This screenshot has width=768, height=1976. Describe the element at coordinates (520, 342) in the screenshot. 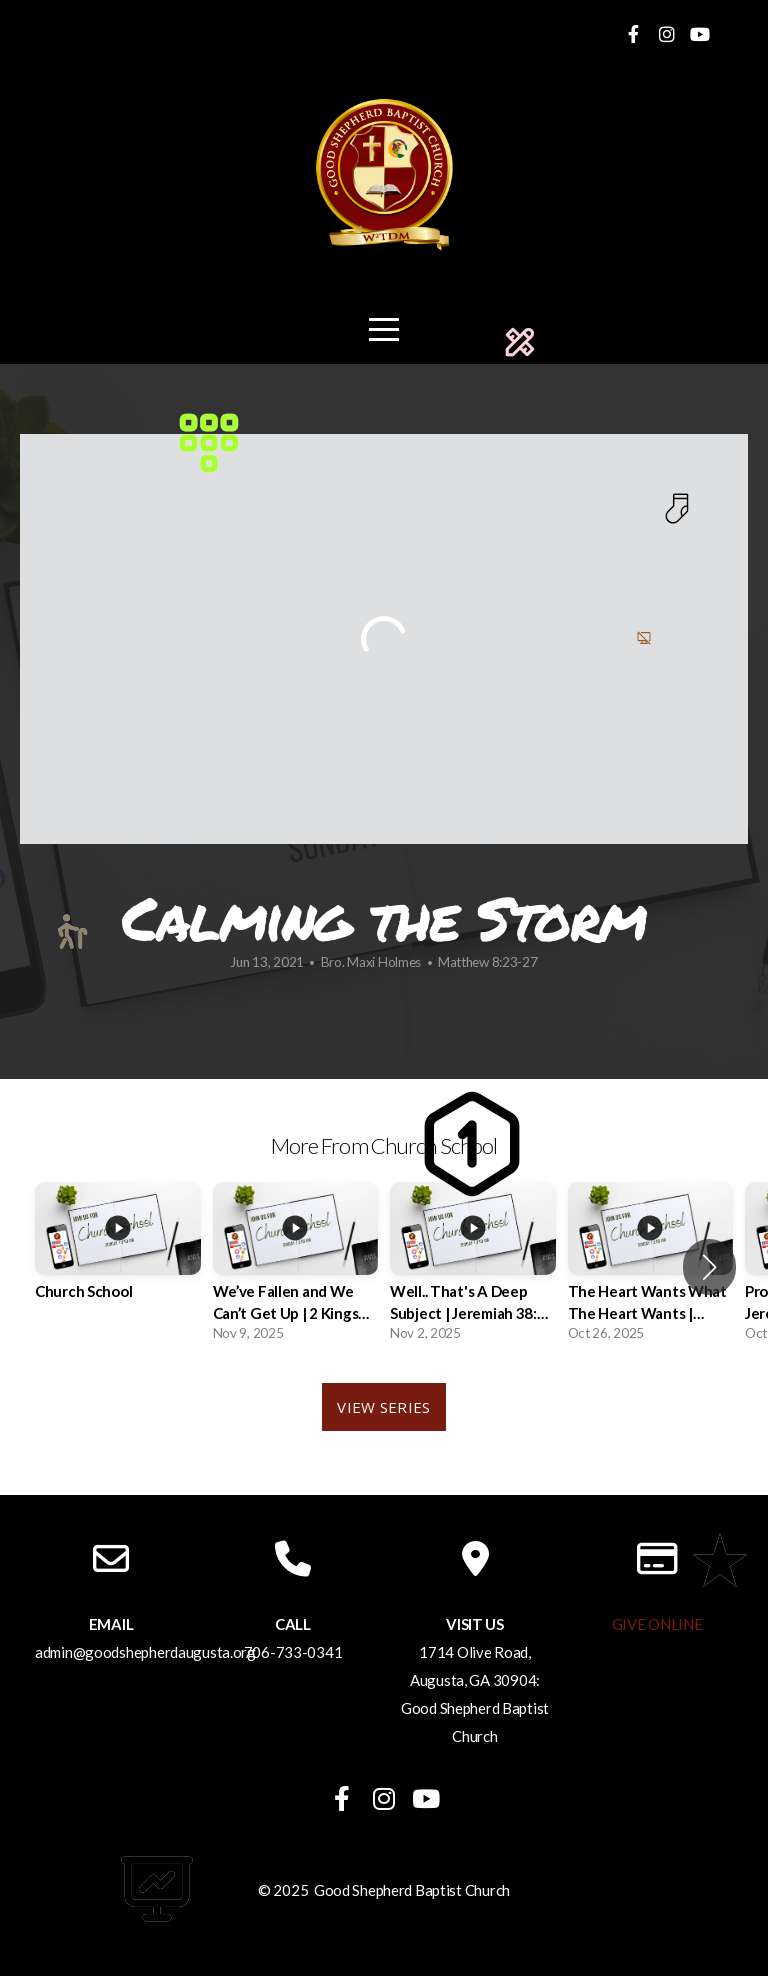

I see `access settings or configuration options` at that location.